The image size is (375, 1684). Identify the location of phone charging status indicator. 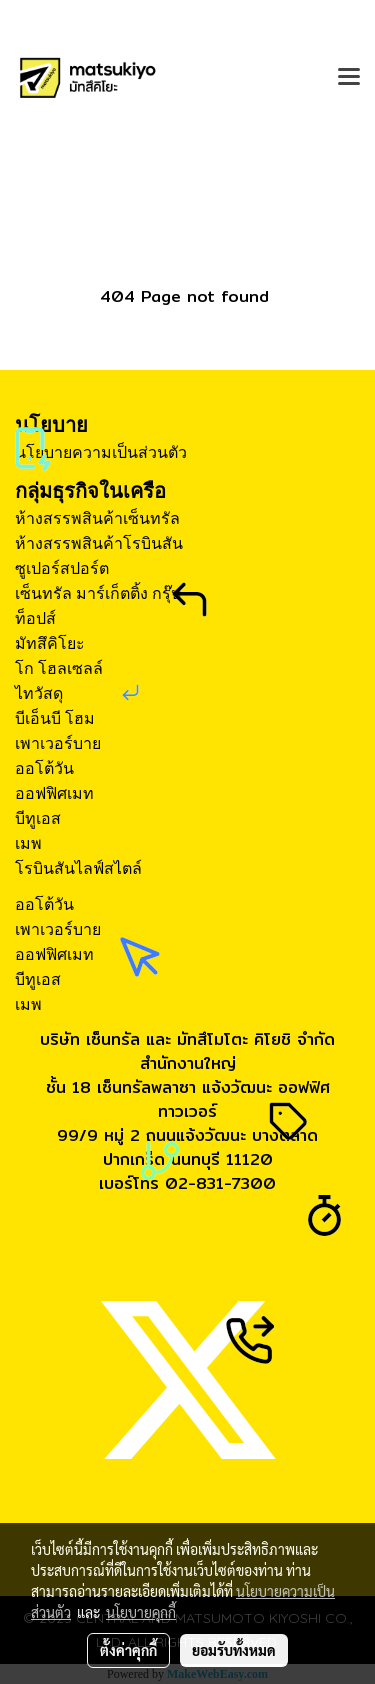
(30, 448).